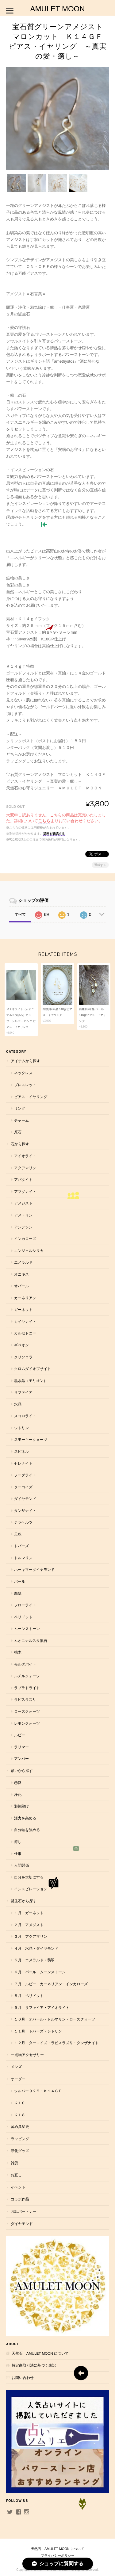  I want to click on go back to the previous screen, so click(81, 2373).